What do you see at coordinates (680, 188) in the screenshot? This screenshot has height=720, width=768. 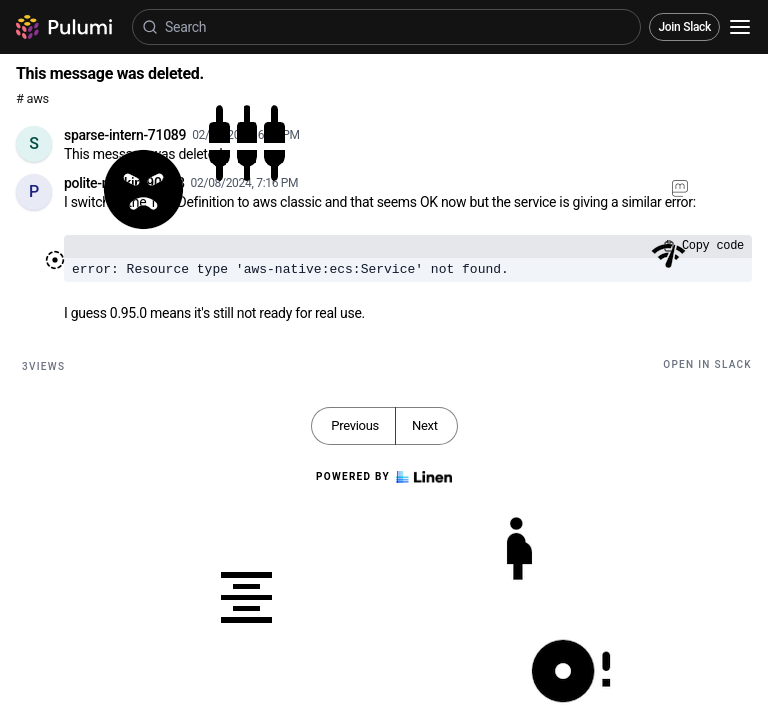 I see `open mastodon app` at bounding box center [680, 188].